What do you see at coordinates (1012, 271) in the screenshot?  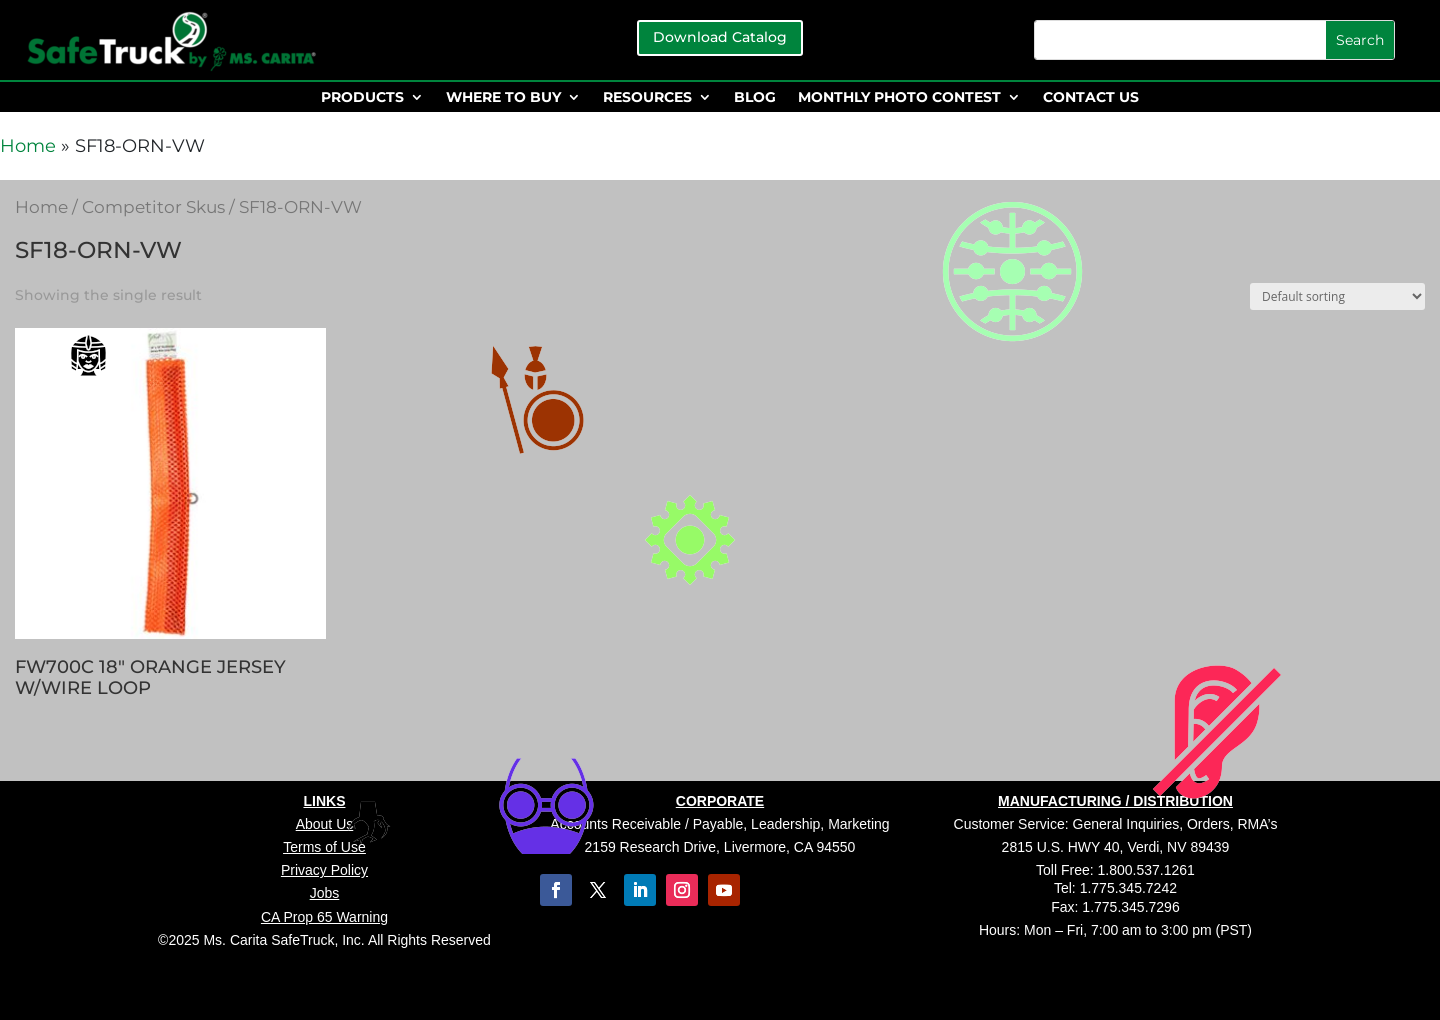 I see `access cage or enclosure settings in a game` at bounding box center [1012, 271].